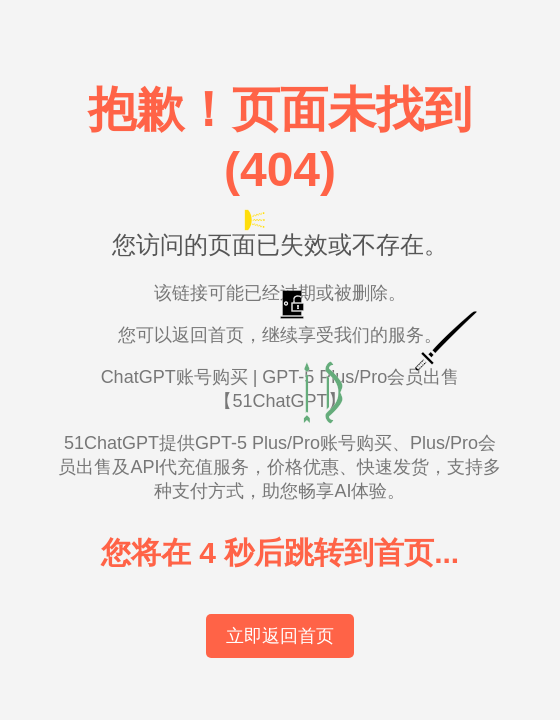 This screenshot has width=560, height=720. I want to click on access a locked room or restricted area, so click(292, 304).